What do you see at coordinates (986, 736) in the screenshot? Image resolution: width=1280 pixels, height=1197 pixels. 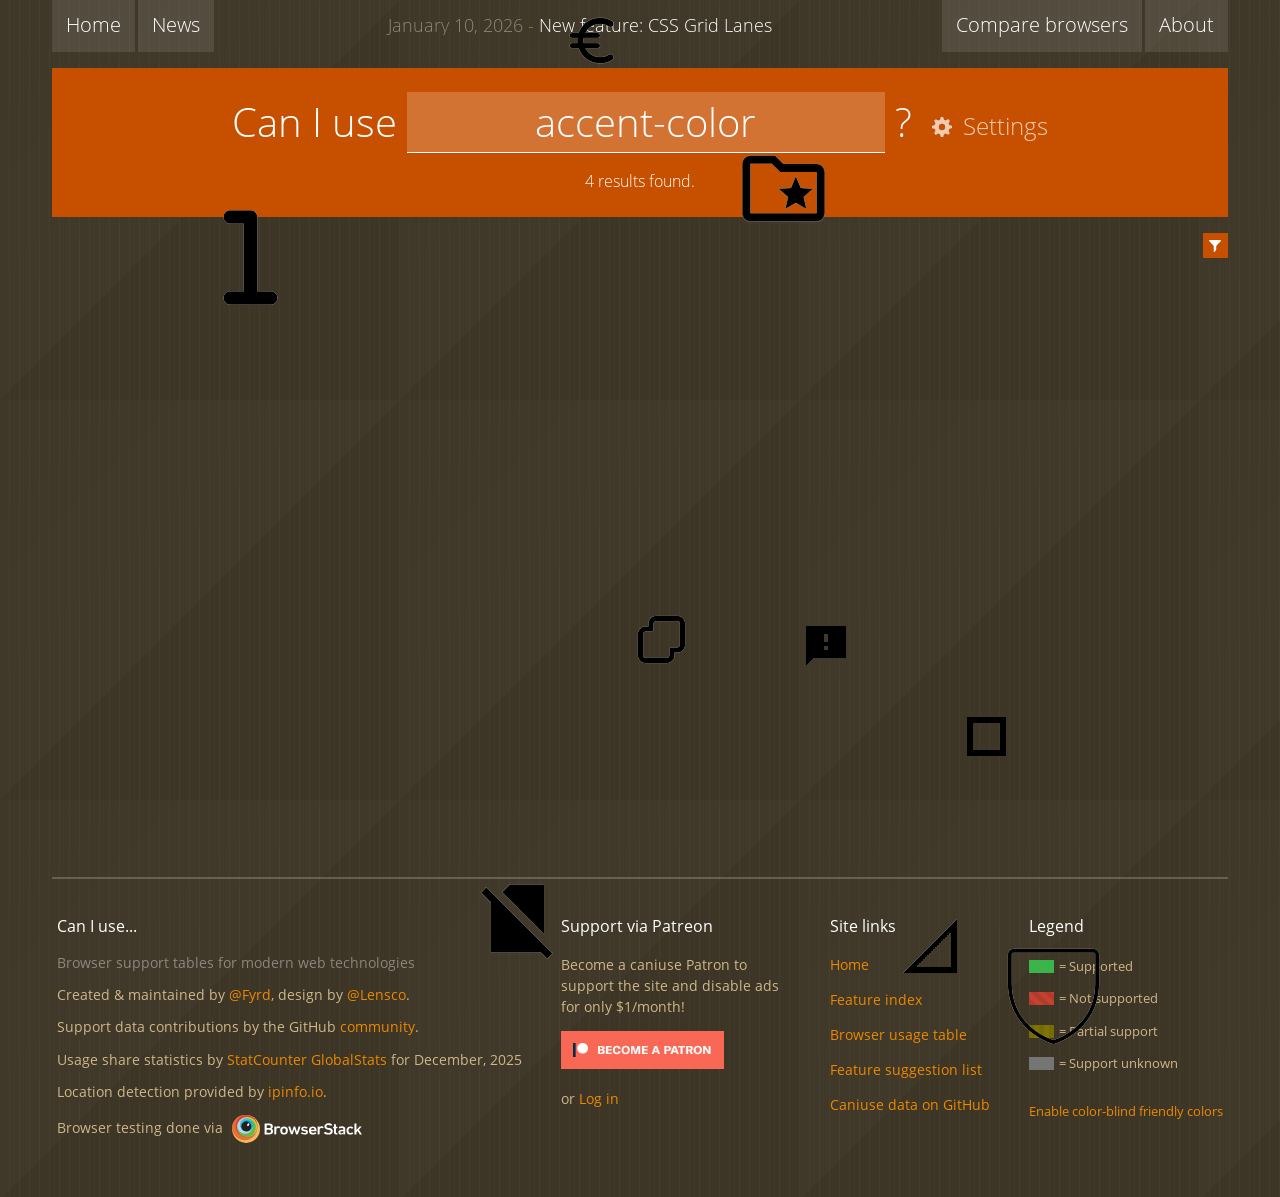 I see `stop media playback` at bounding box center [986, 736].